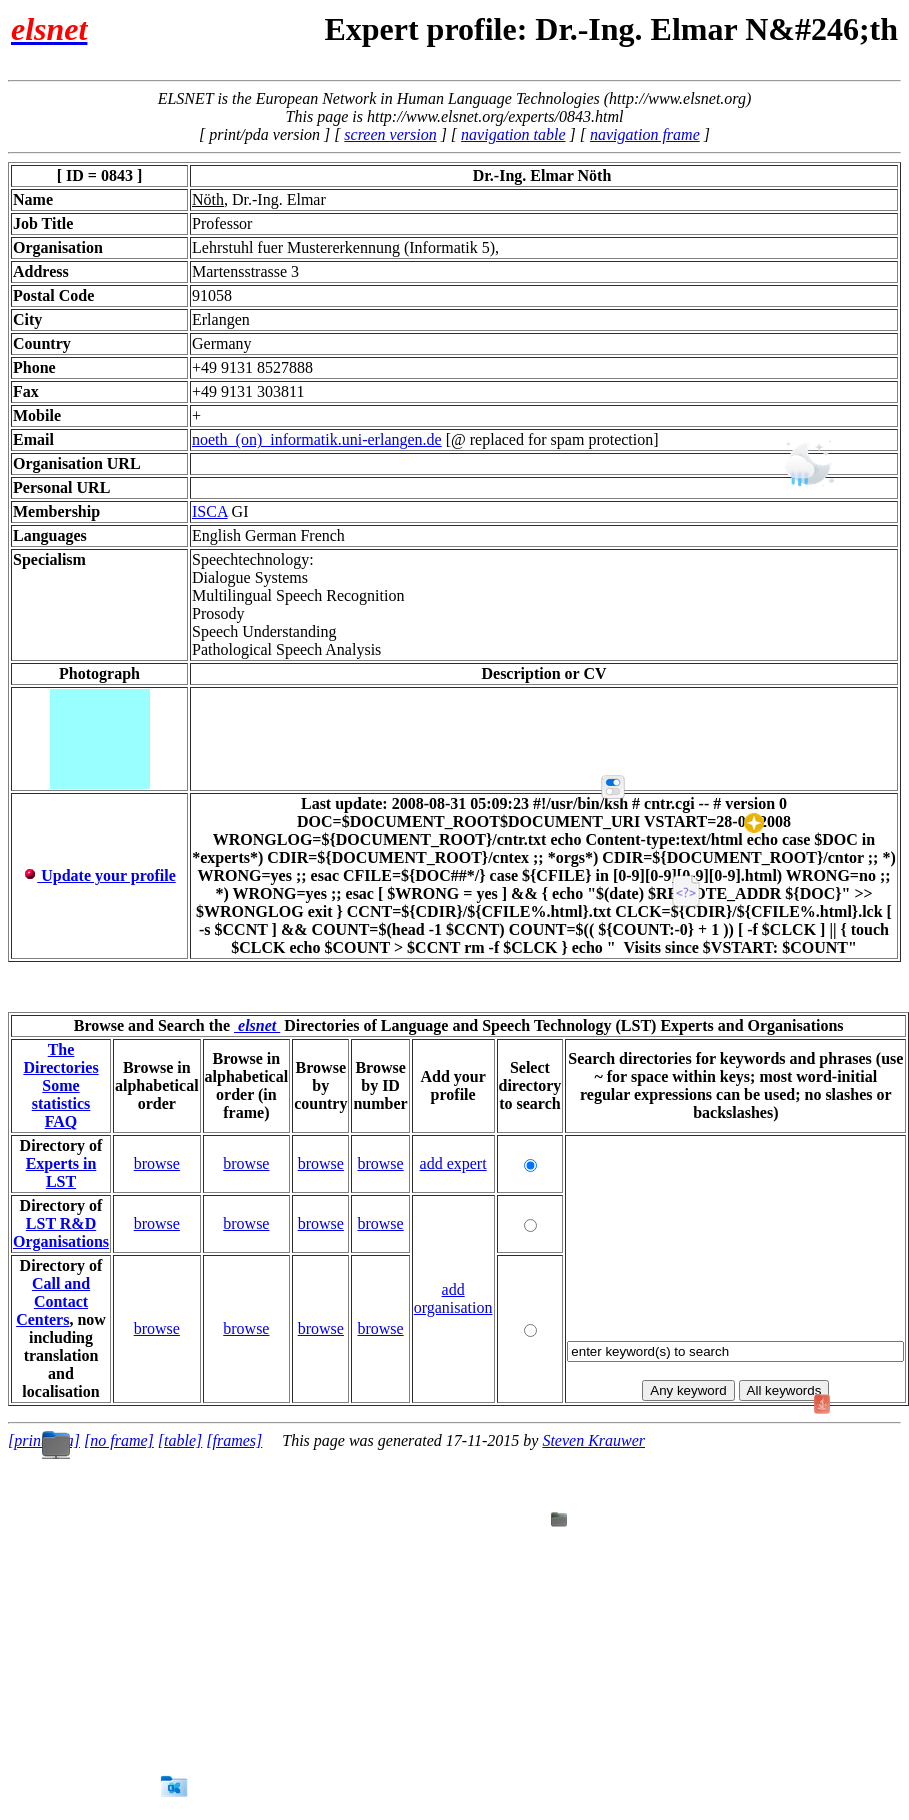  Describe the element at coordinates (809, 463) in the screenshot. I see `indicates nighttime rain or showers in weather forecast` at that location.